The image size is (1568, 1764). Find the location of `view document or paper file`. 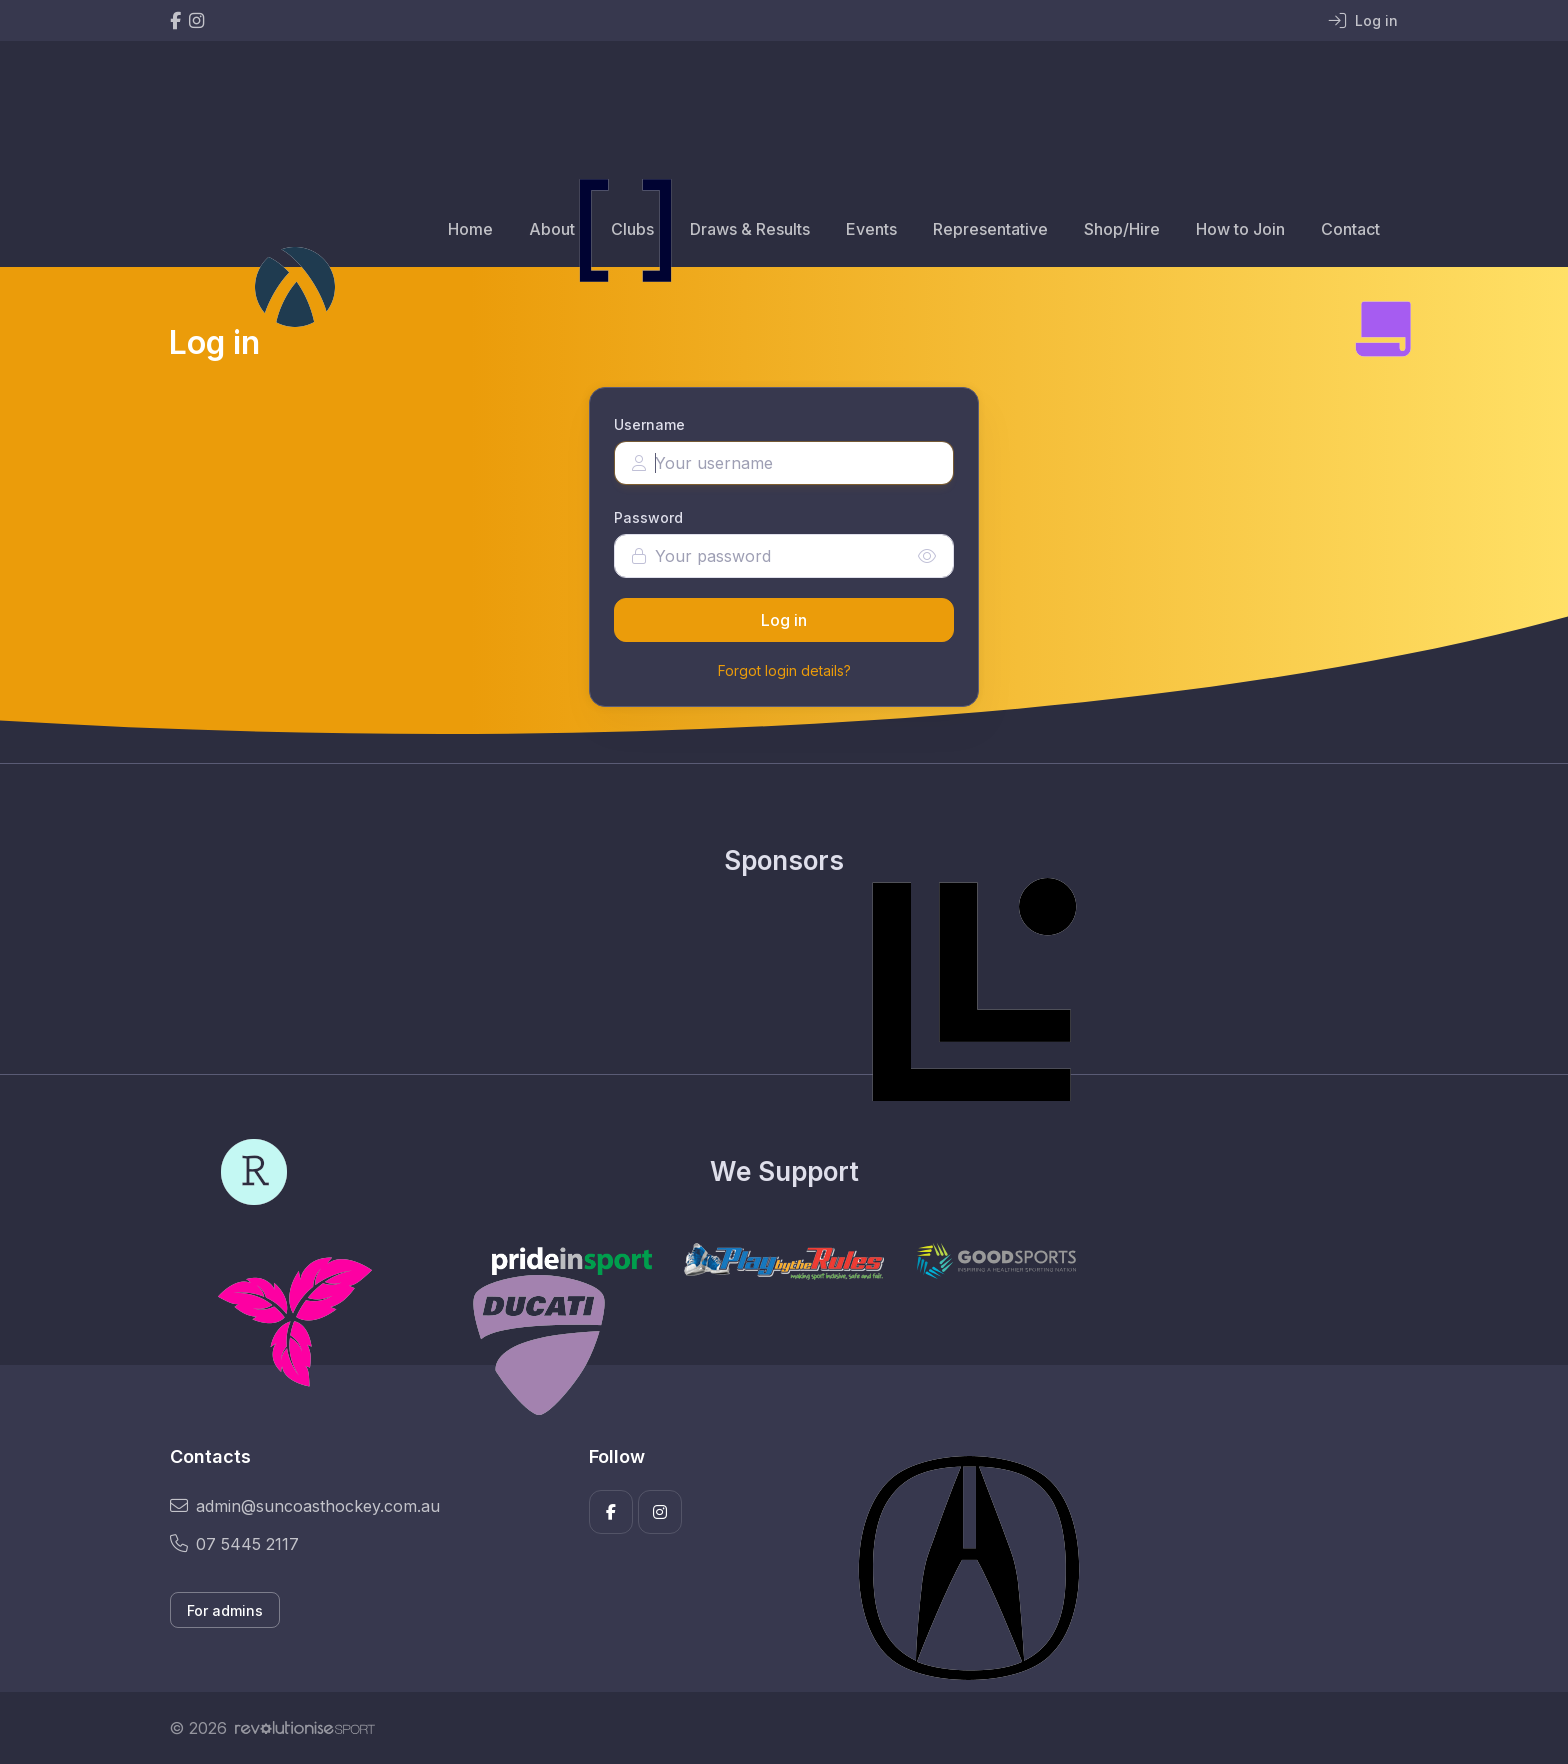

view document or paper file is located at coordinates (1386, 329).